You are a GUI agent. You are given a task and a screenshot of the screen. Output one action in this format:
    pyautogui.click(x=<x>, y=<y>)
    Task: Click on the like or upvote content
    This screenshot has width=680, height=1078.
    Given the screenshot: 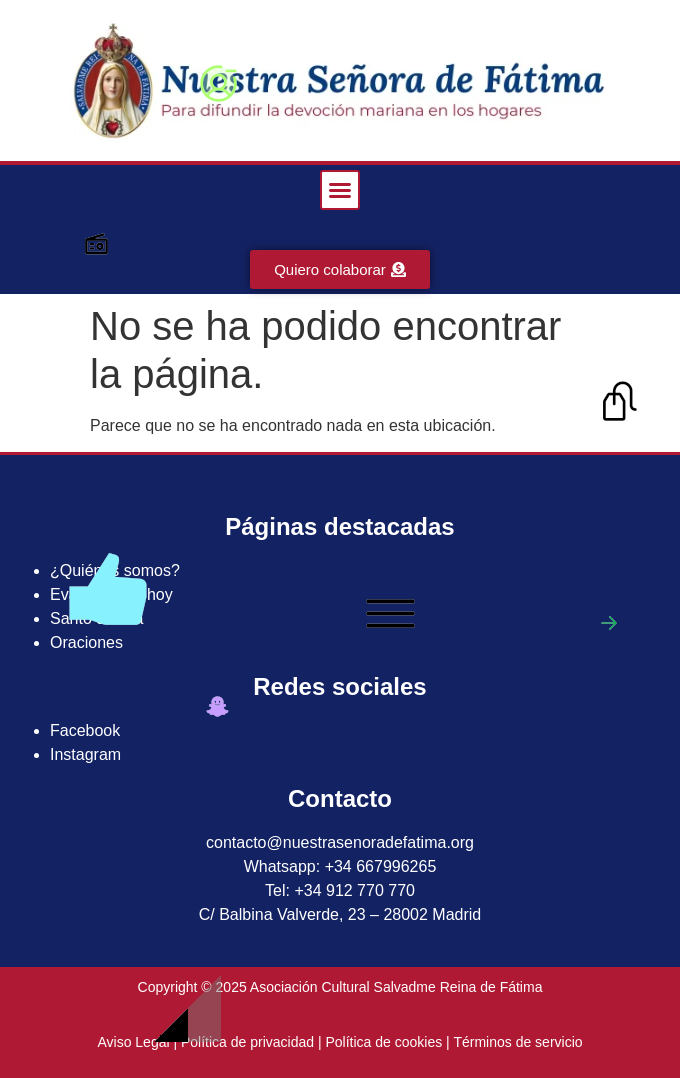 What is the action you would take?
    pyautogui.click(x=108, y=589)
    